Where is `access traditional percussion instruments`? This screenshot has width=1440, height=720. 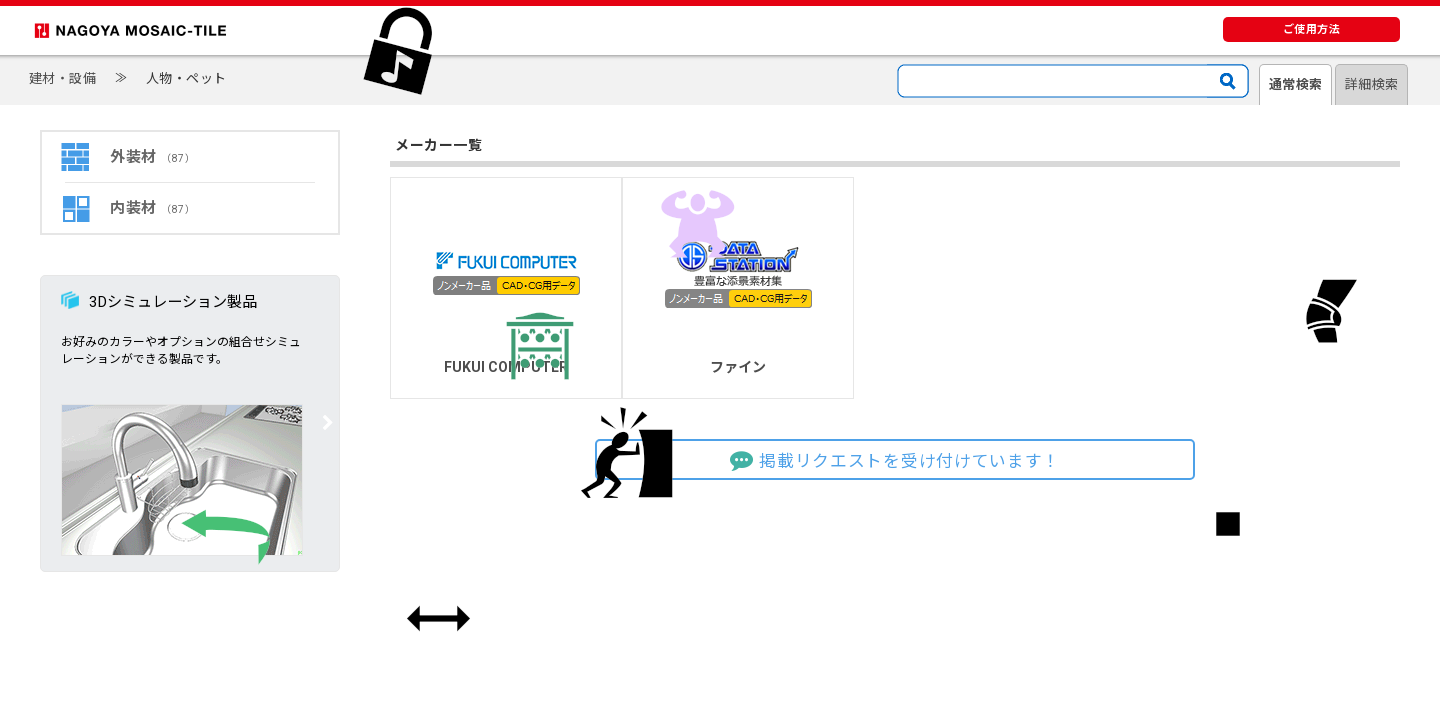
access traditional percussion instruments is located at coordinates (540, 346).